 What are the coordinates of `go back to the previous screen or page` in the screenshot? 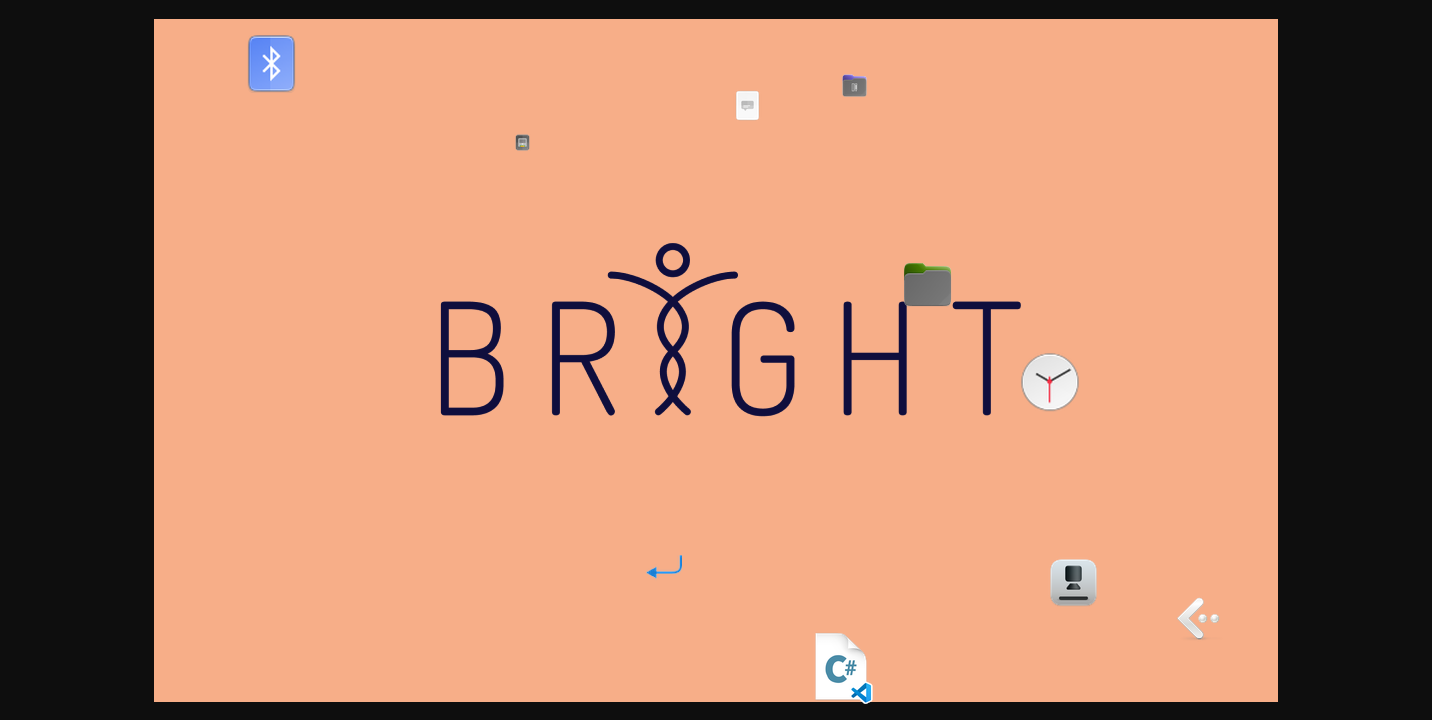 It's located at (1198, 618).